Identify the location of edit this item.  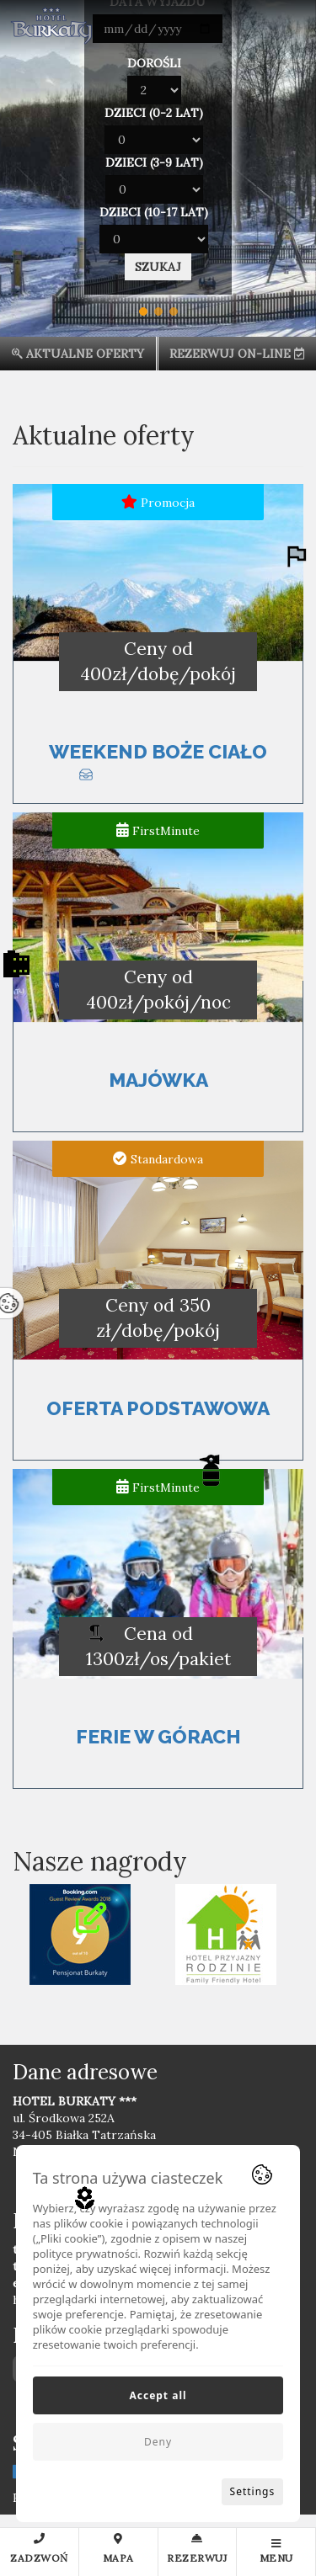
(90, 1919).